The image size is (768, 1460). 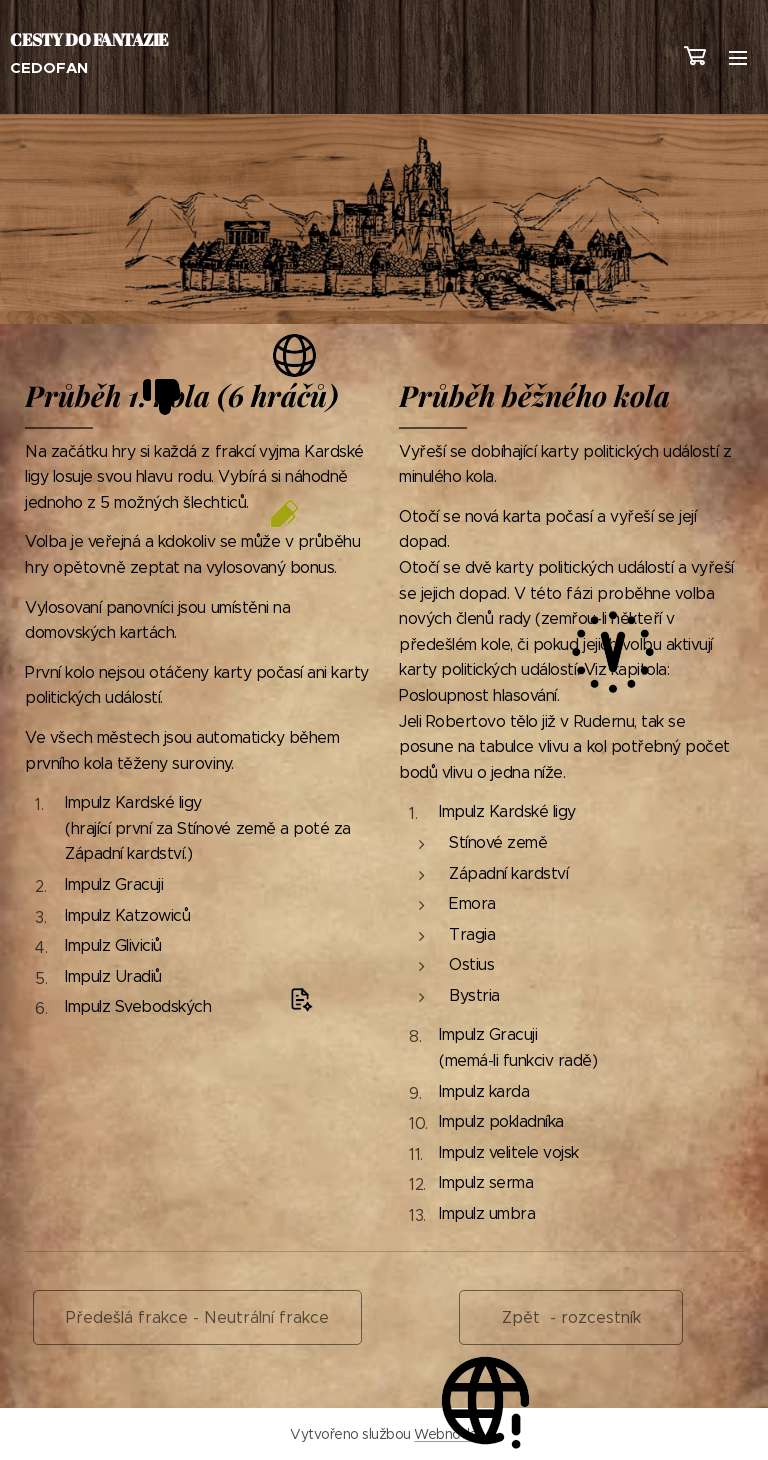 What do you see at coordinates (485, 1400) in the screenshot?
I see `indicates a global network or internet connection issue` at bounding box center [485, 1400].